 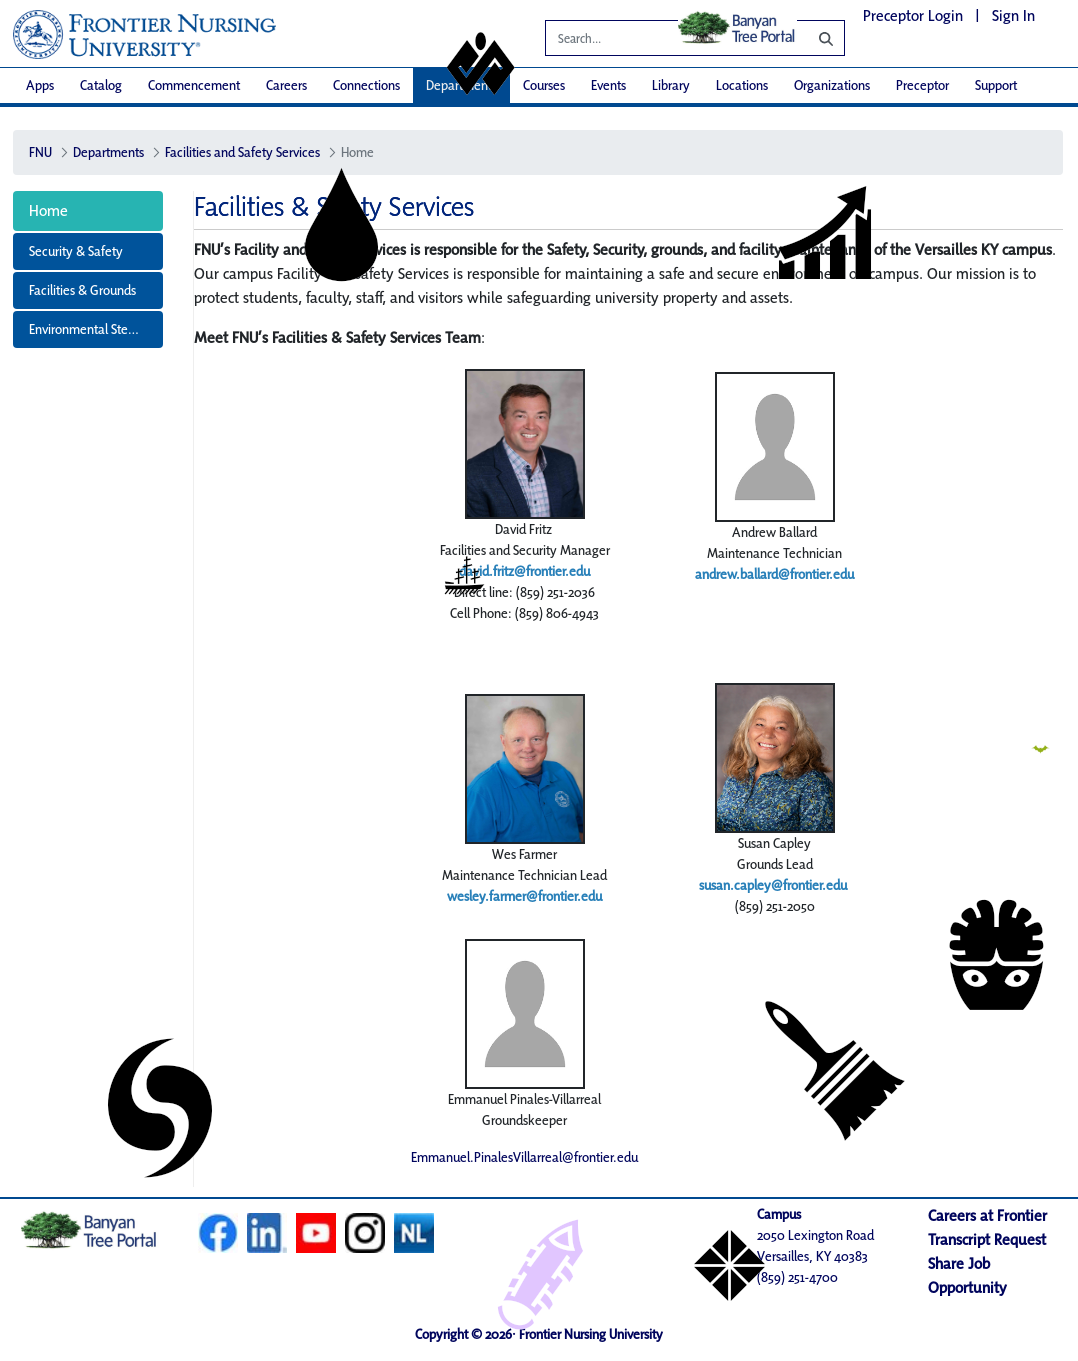 What do you see at coordinates (729, 1265) in the screenshot?
I see `toggle grid or quadrant view` at bounding box center [729, 1265].